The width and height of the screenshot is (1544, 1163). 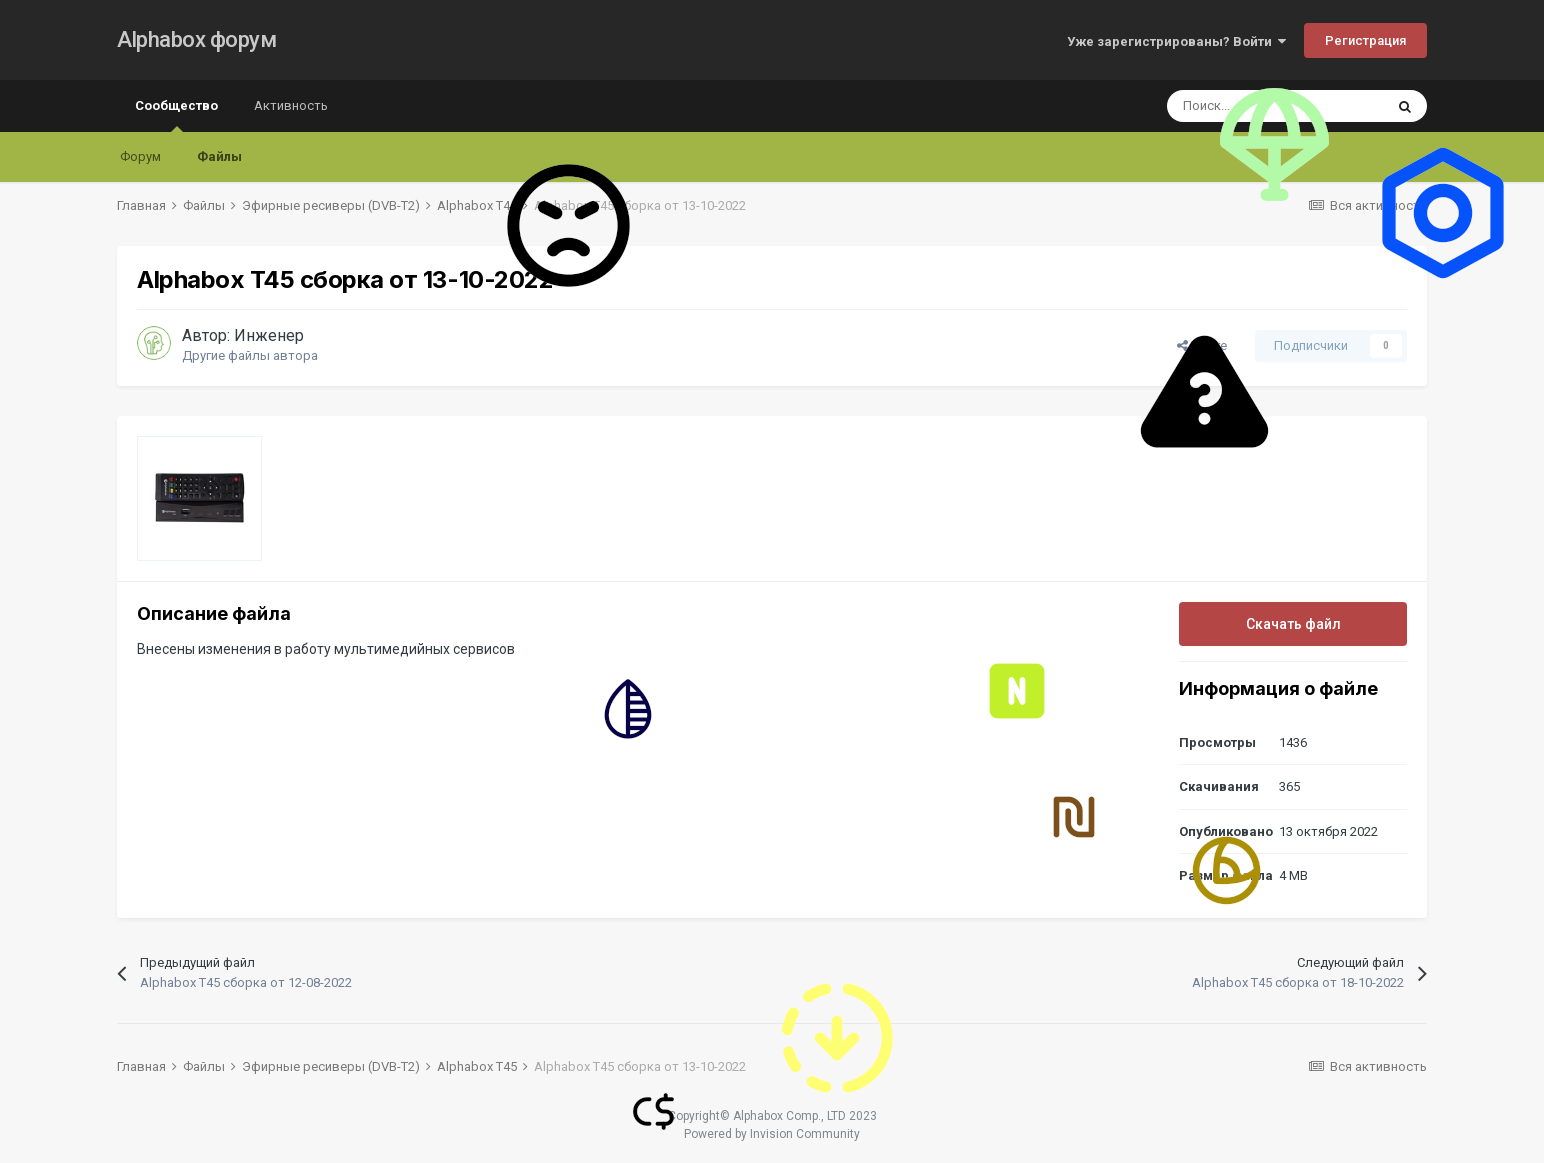 I want to click on CoreOS brand logo, so click(x=1226, y=870).